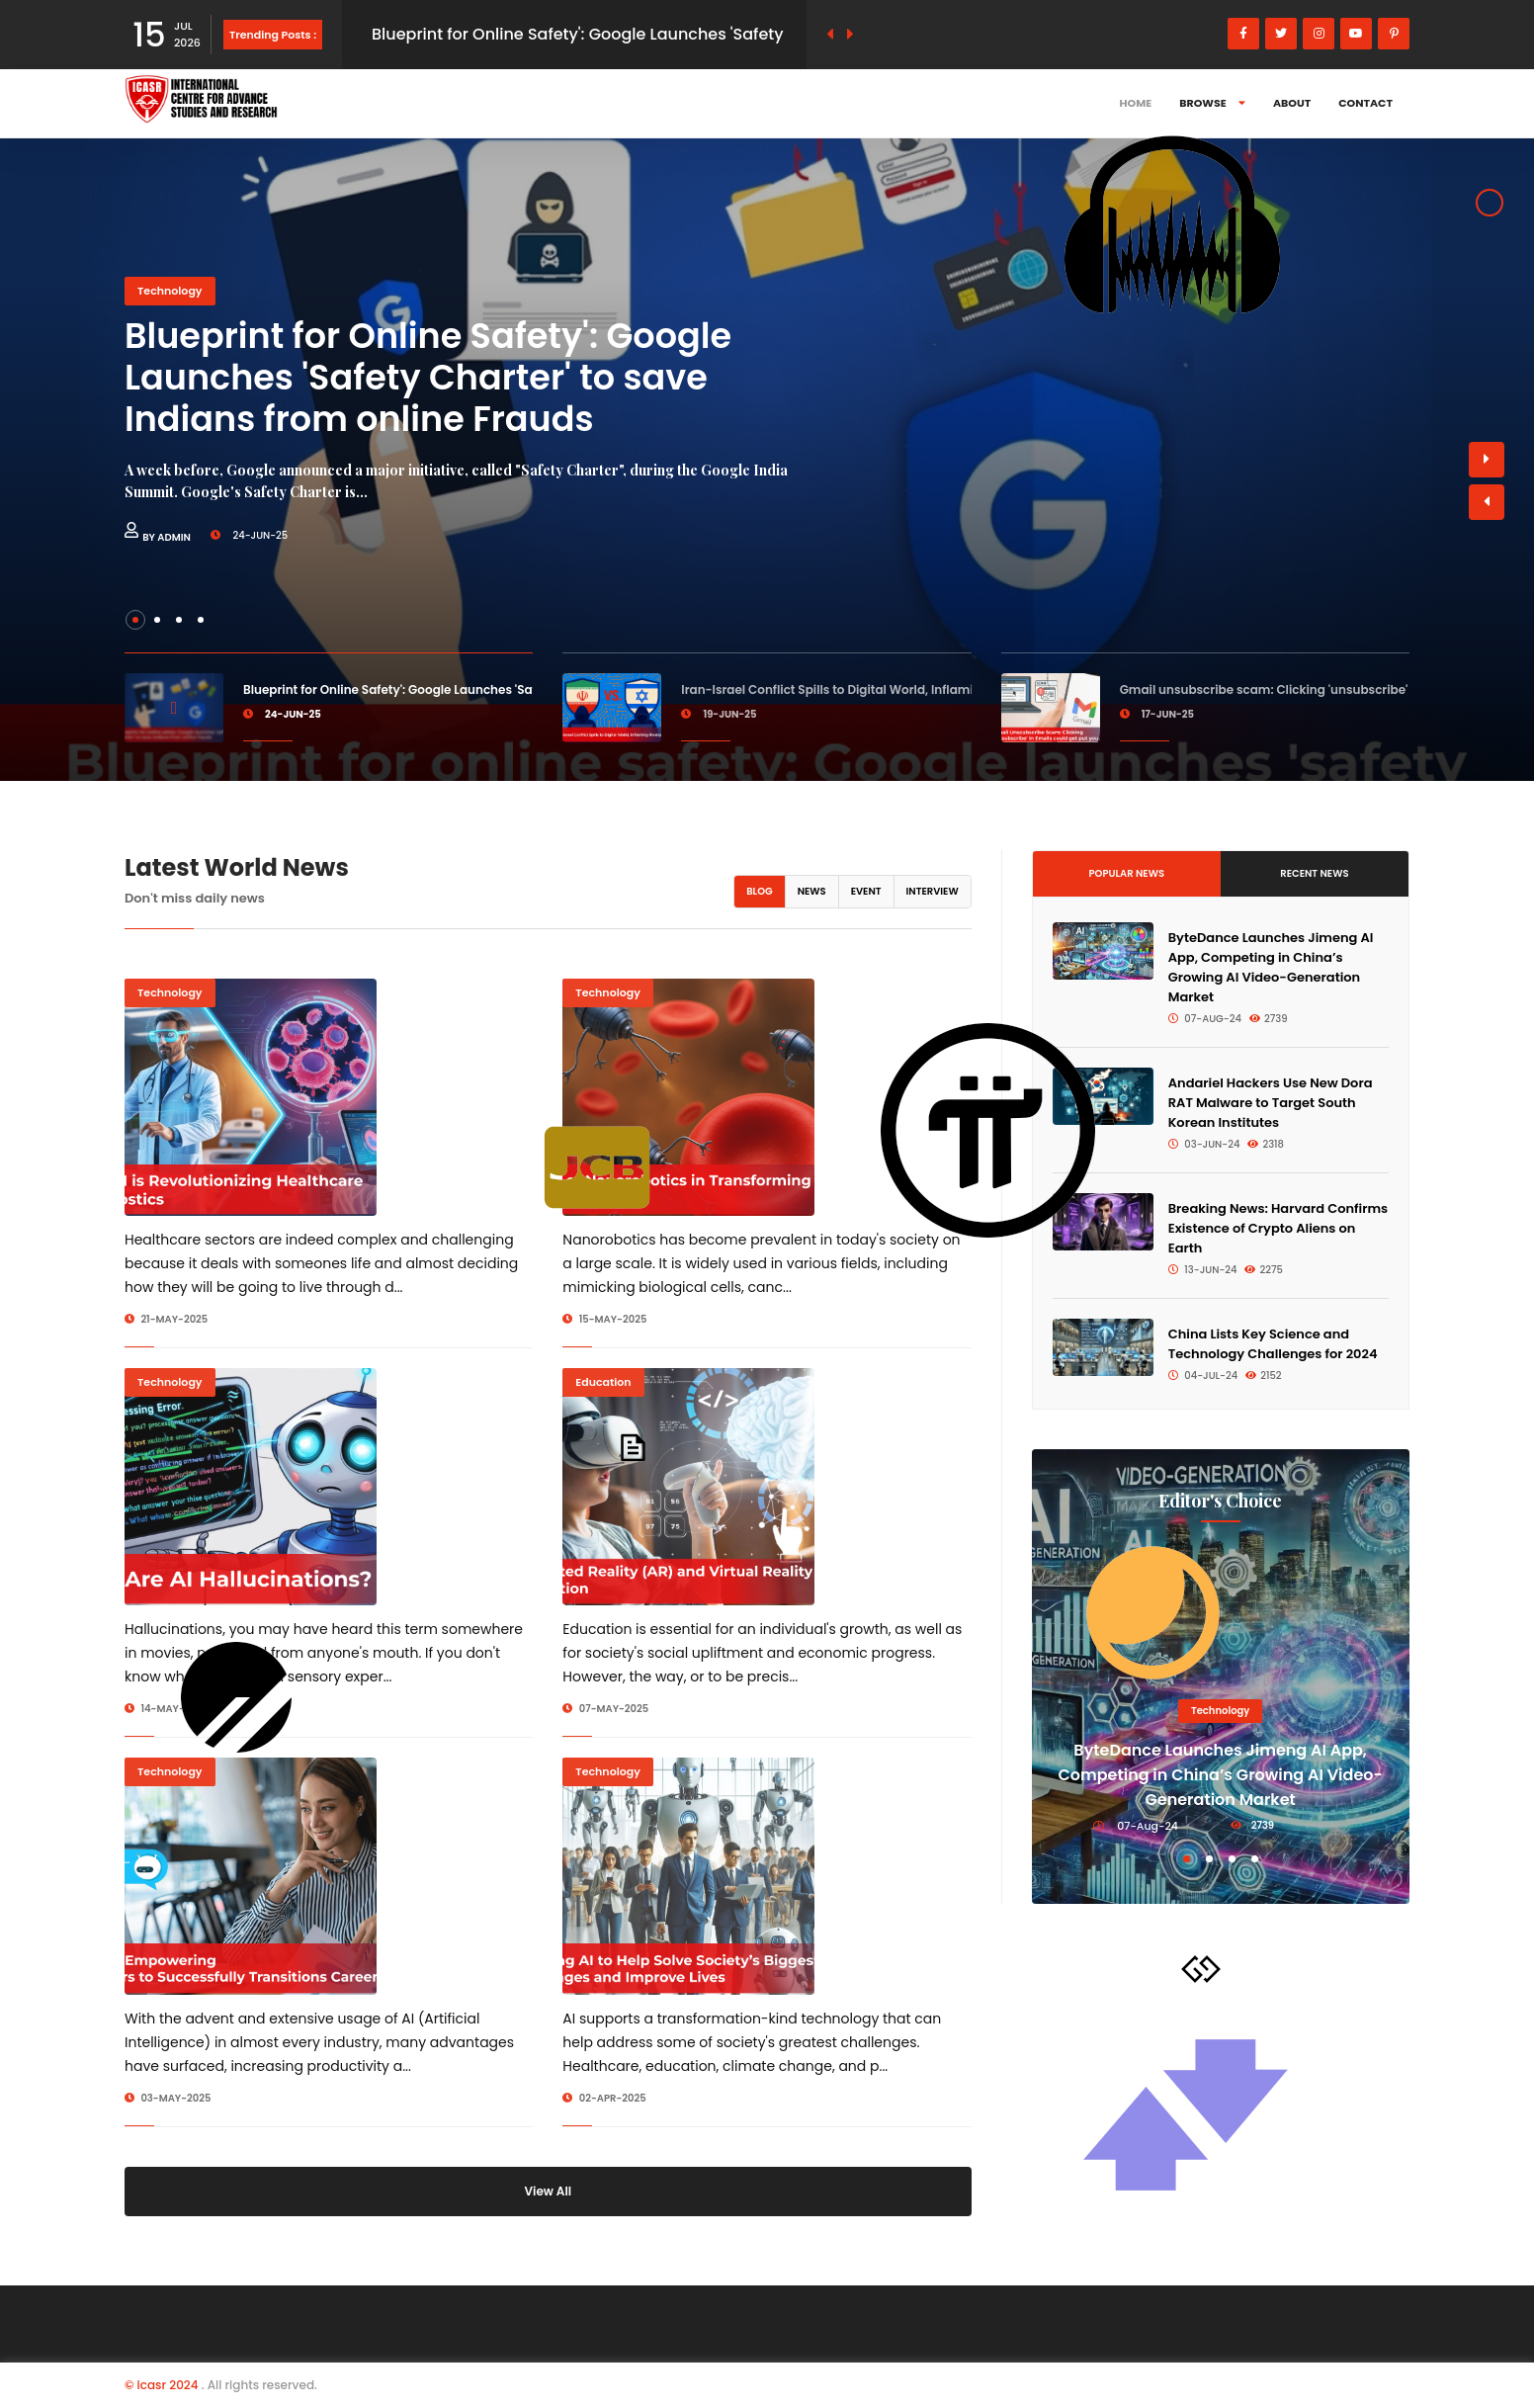 This screenshot has height=2408, width=1534. What do you see at coordinates (1185, 2114) in the screenshot?
I see `betfair logo` at bounding box center [1185, 2114].